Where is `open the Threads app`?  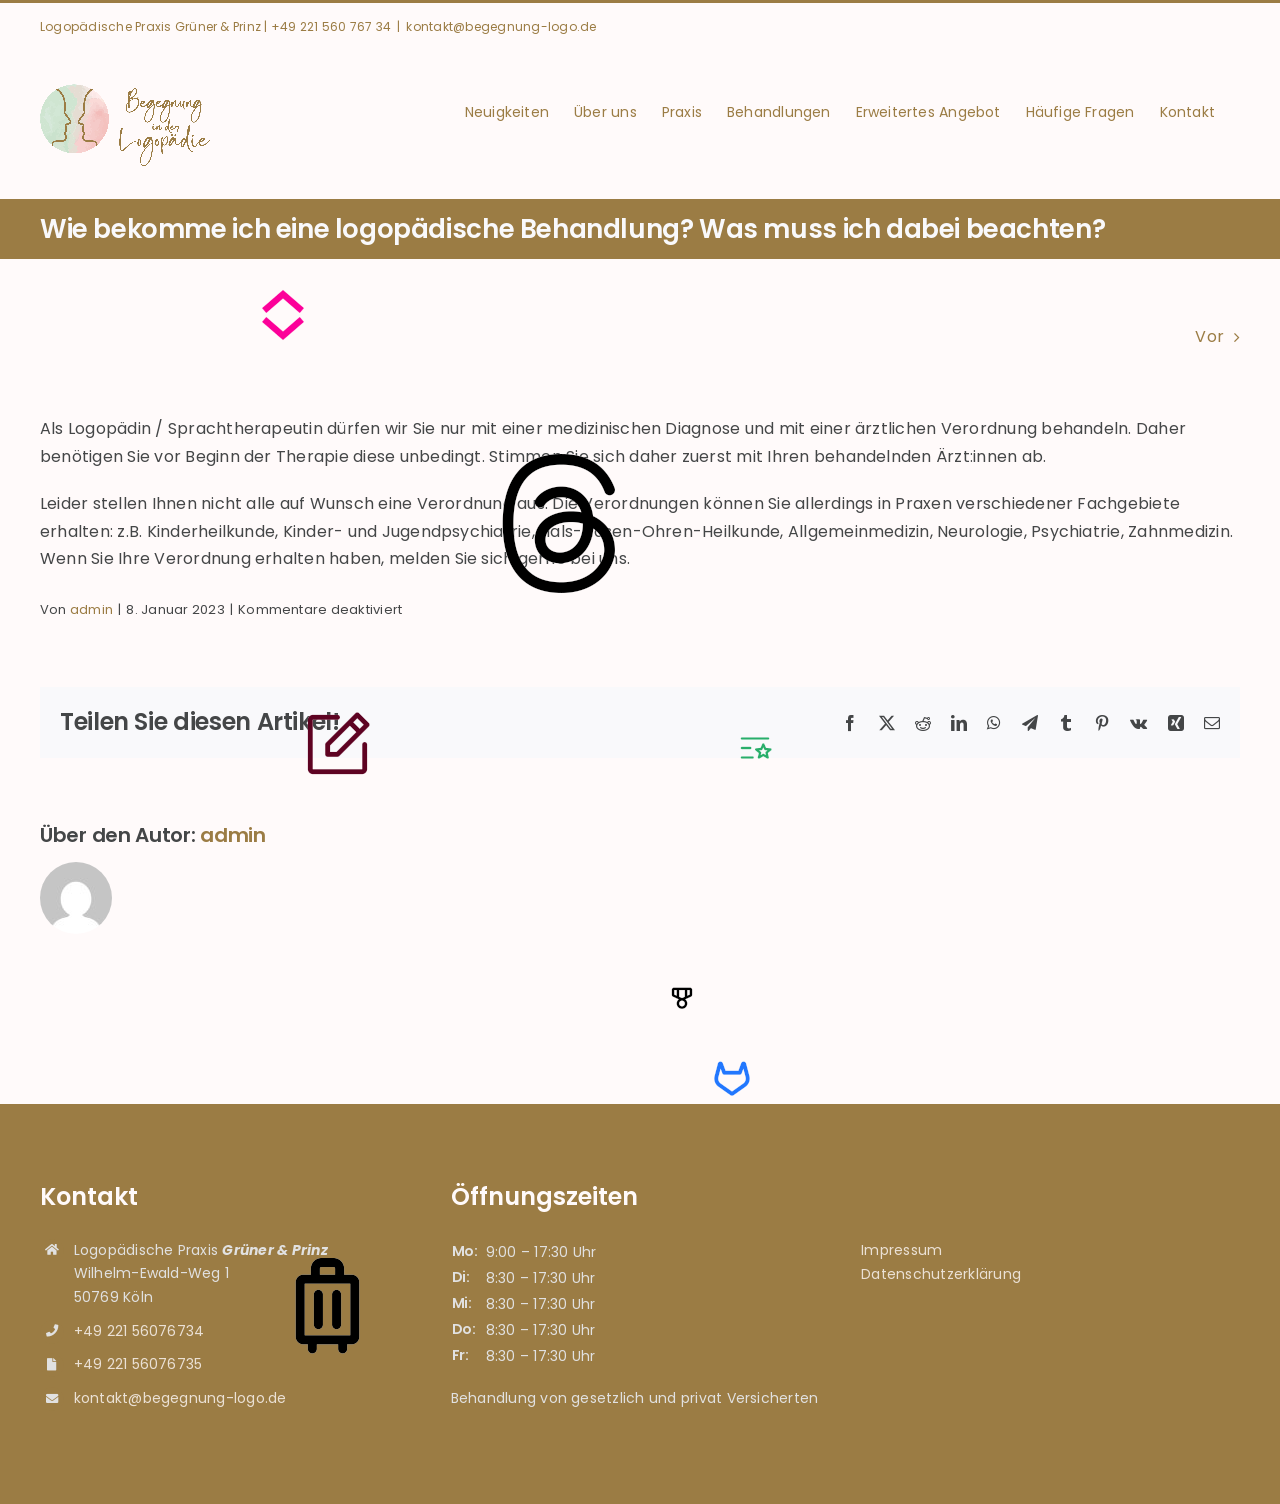 open the Threads app is located at coordinates (561, 523).